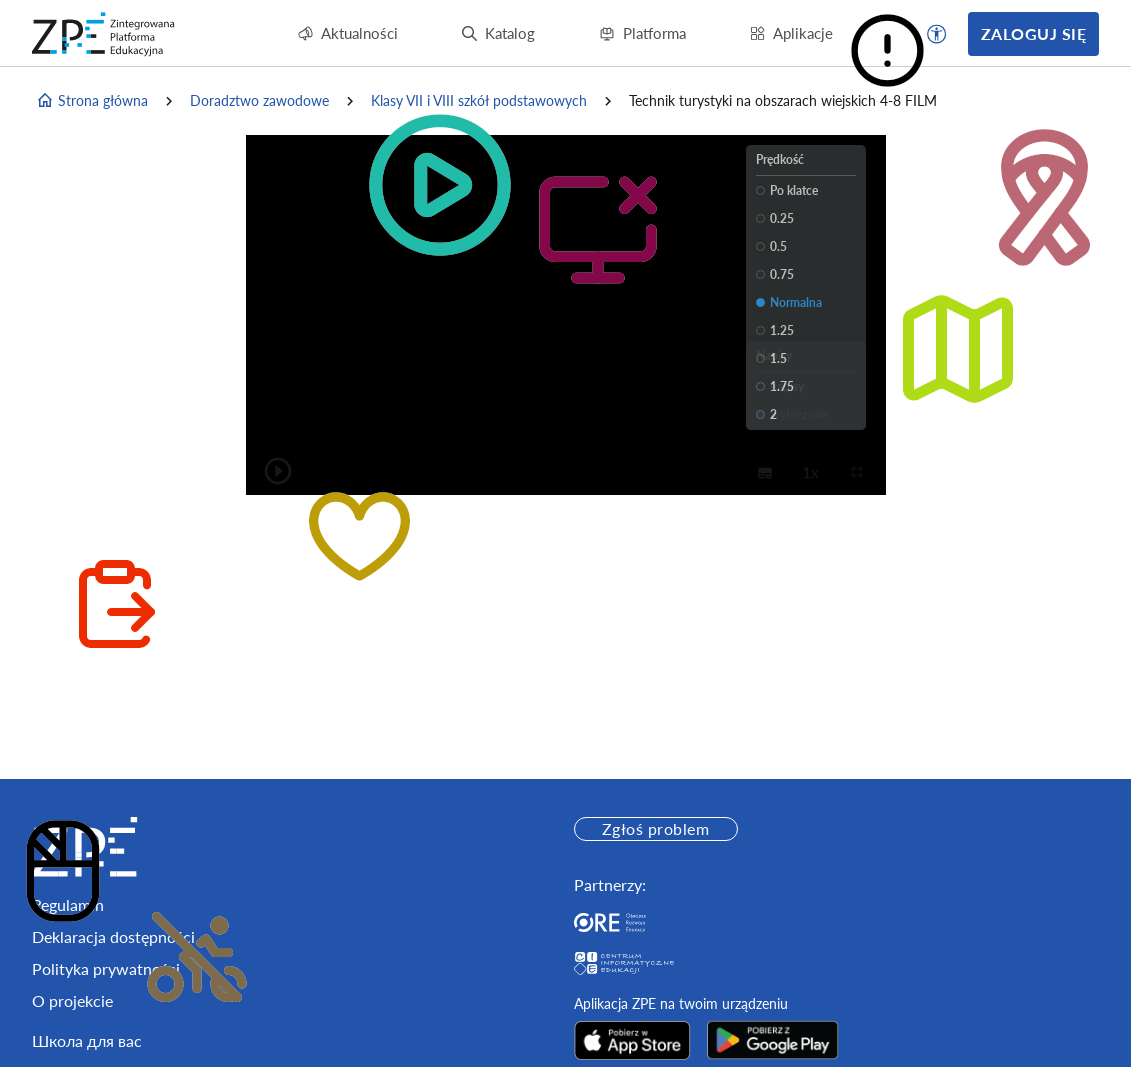  I want to click on bike rental or sharing unavailable, so click(197, 957).